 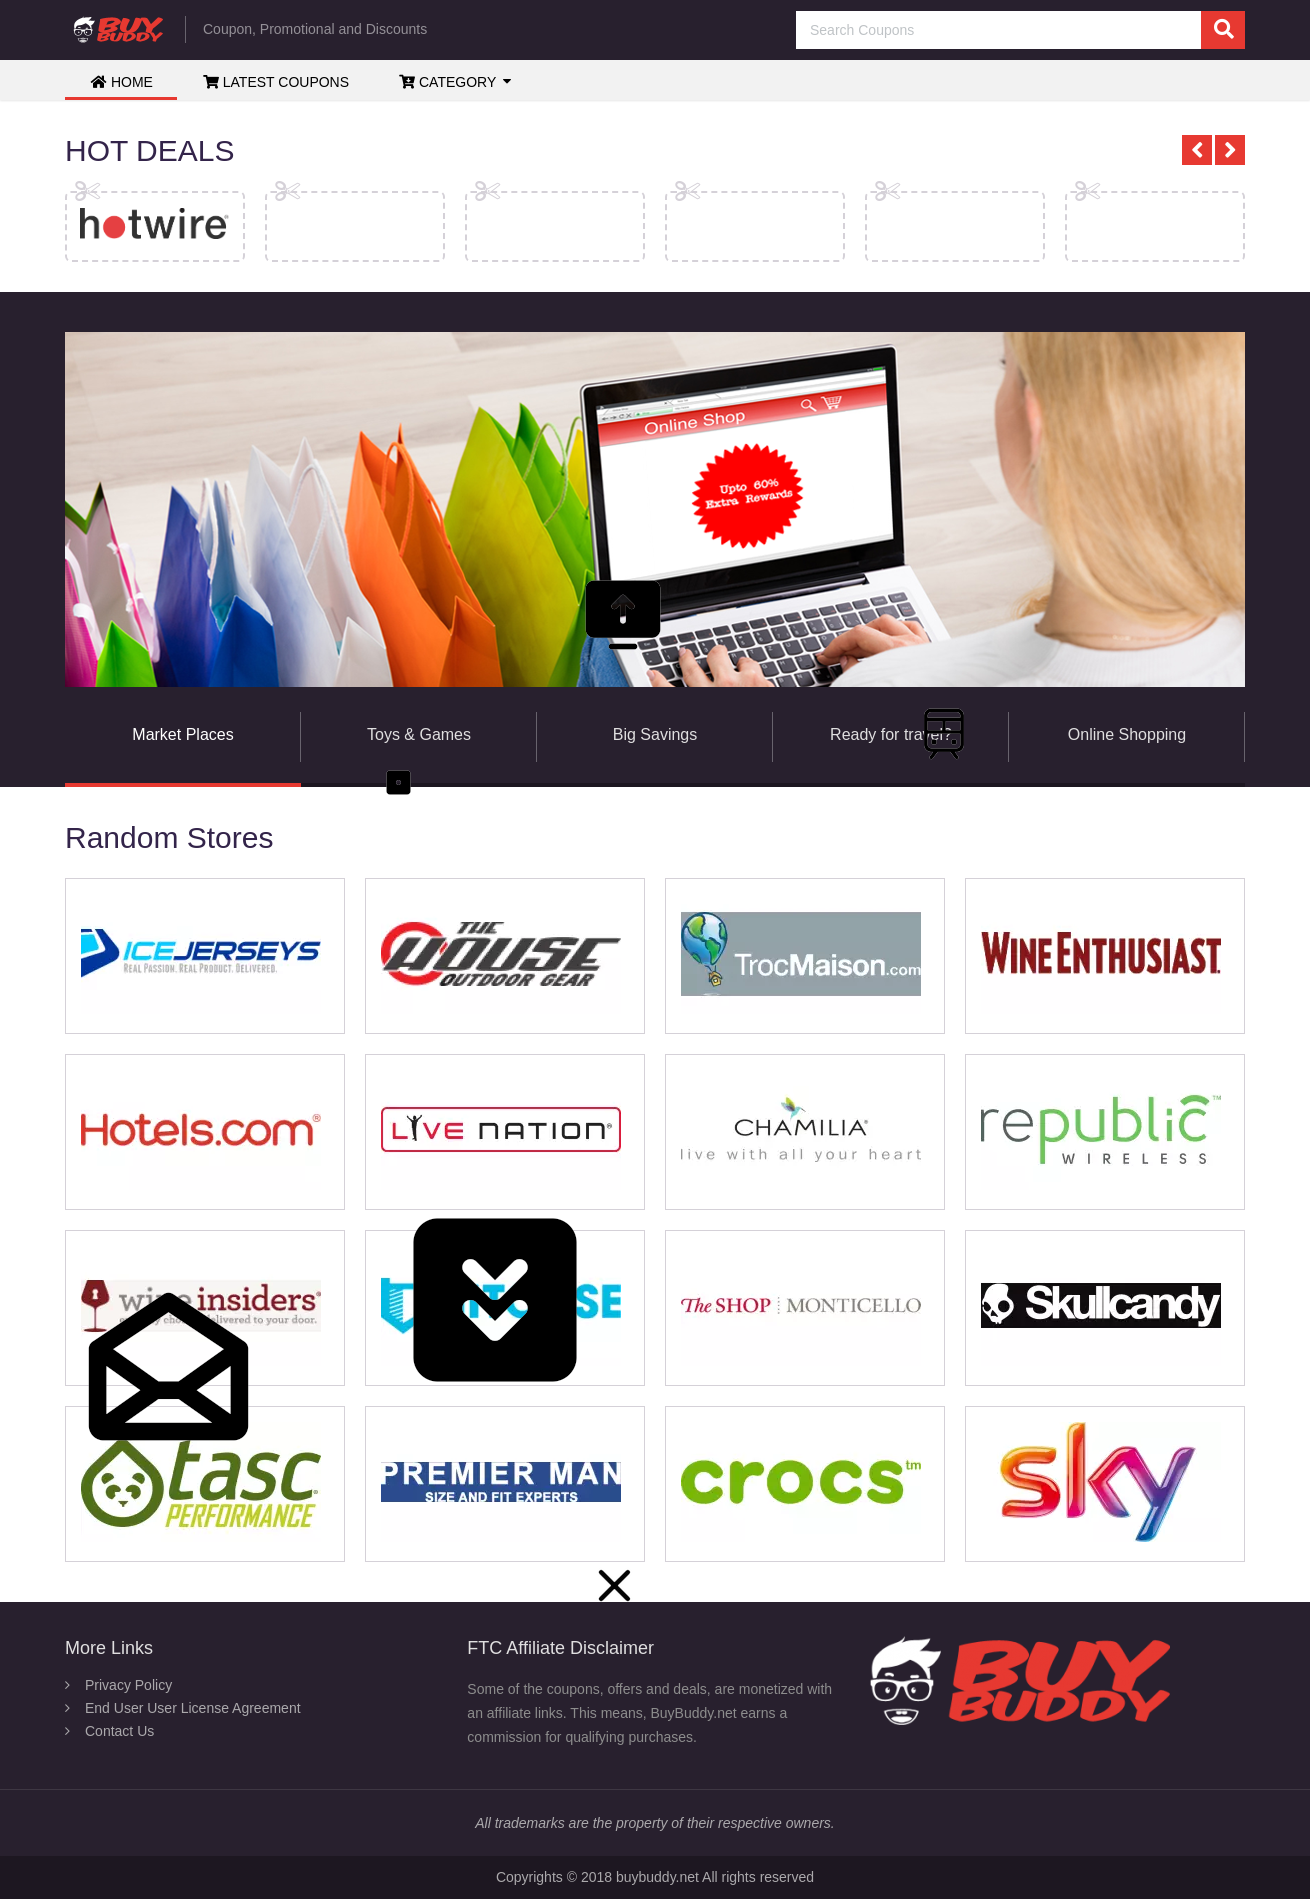 What do you see at coordinates (168, 1372) in the screenshot?
I see `view opened or read mail` at bounding box center [168, 1372].